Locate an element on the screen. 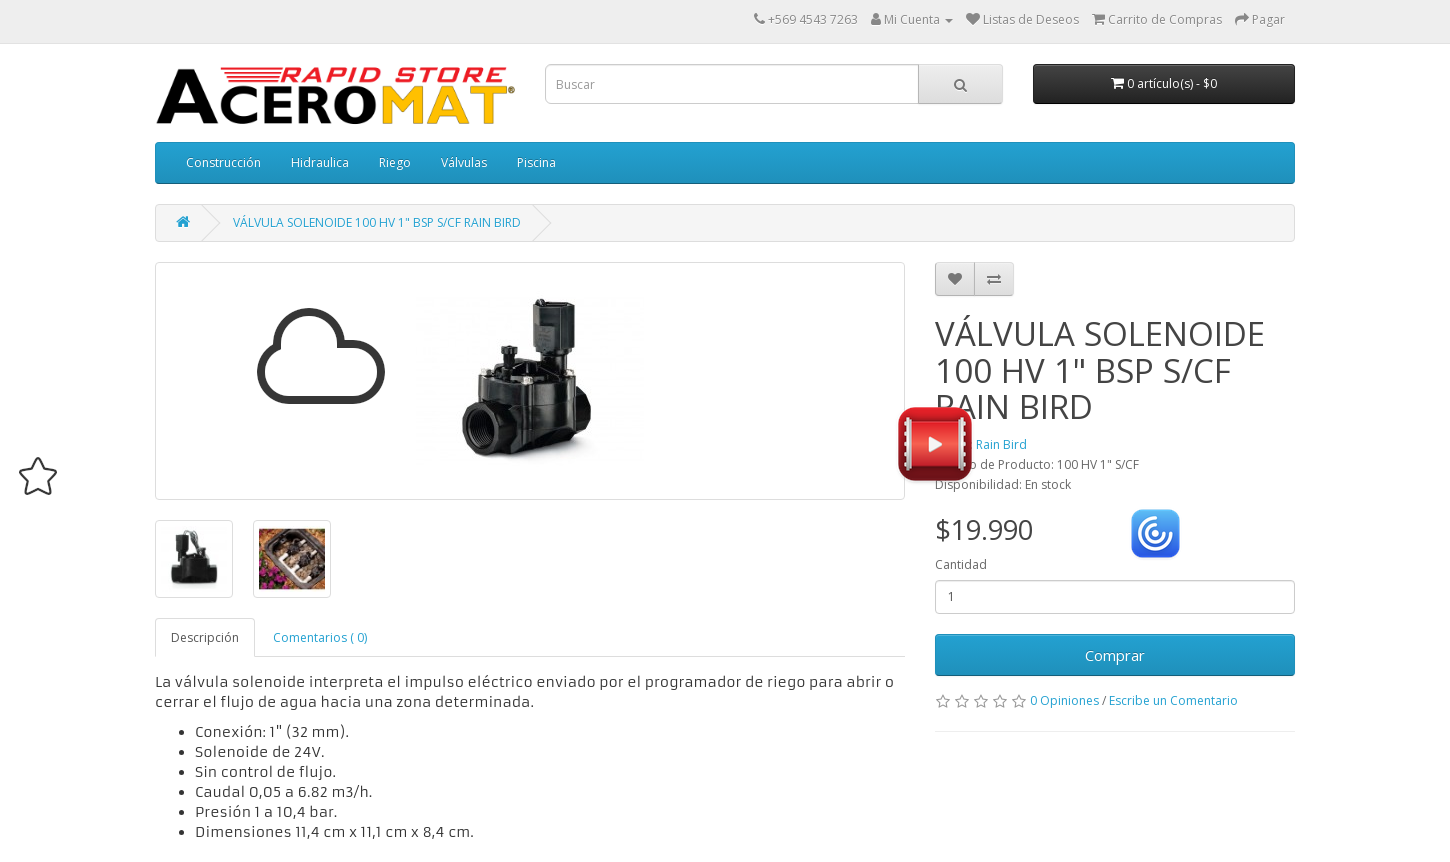 Image resolution: width=1450 pixels, height=862 pixels. view weather information is located at coordinates (321, 356).